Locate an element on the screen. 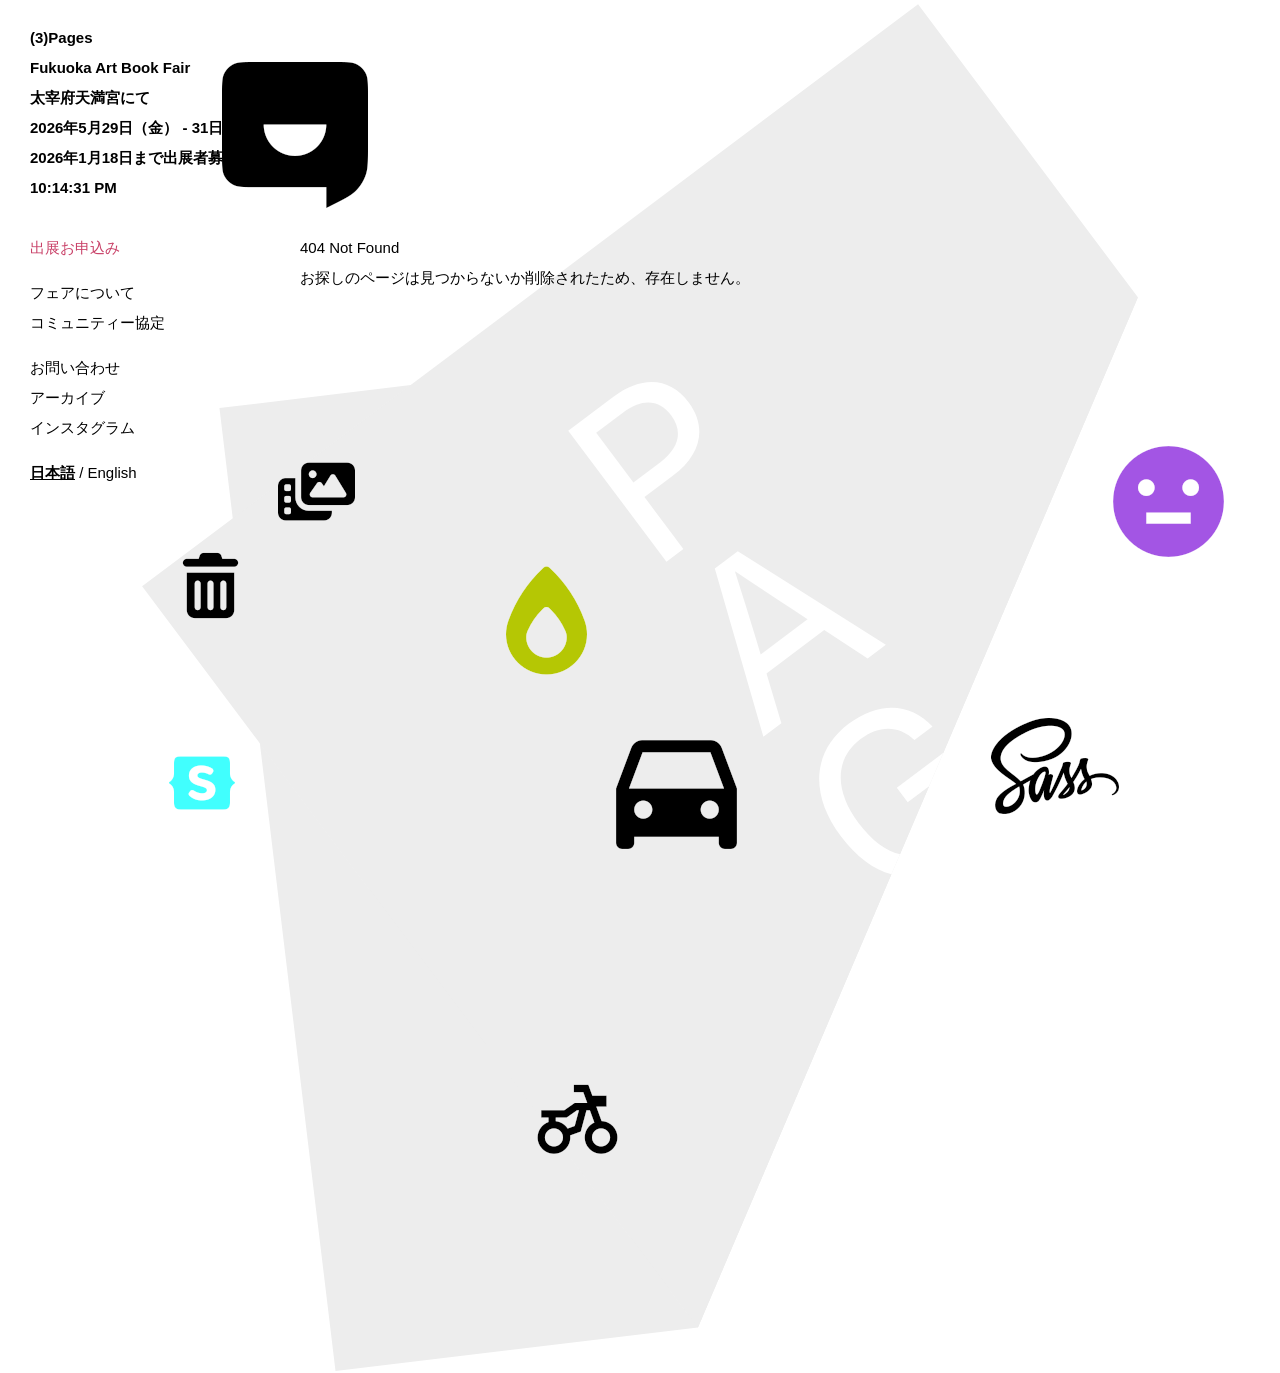  access vehicle or driving settings is located at coordinates (676, 788).